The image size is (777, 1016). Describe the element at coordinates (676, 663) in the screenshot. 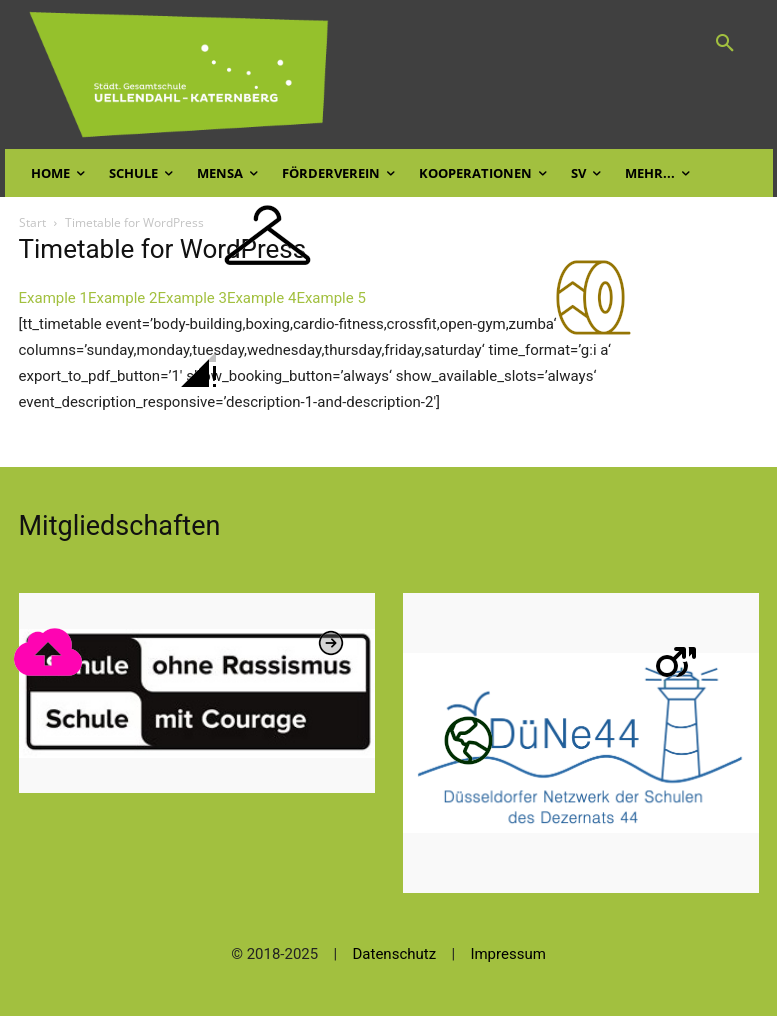

I see `indicates male-male relationship or gay men` at that location.